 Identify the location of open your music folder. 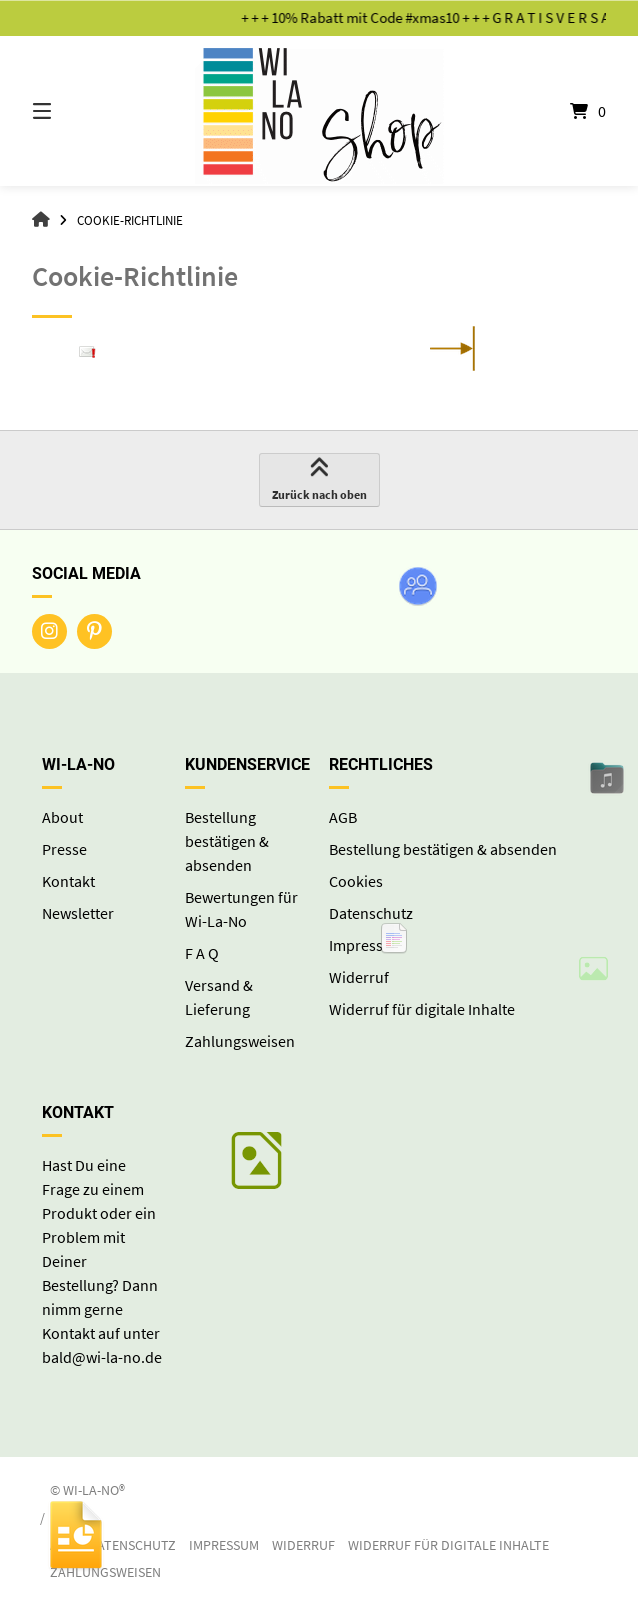
(607, 778).